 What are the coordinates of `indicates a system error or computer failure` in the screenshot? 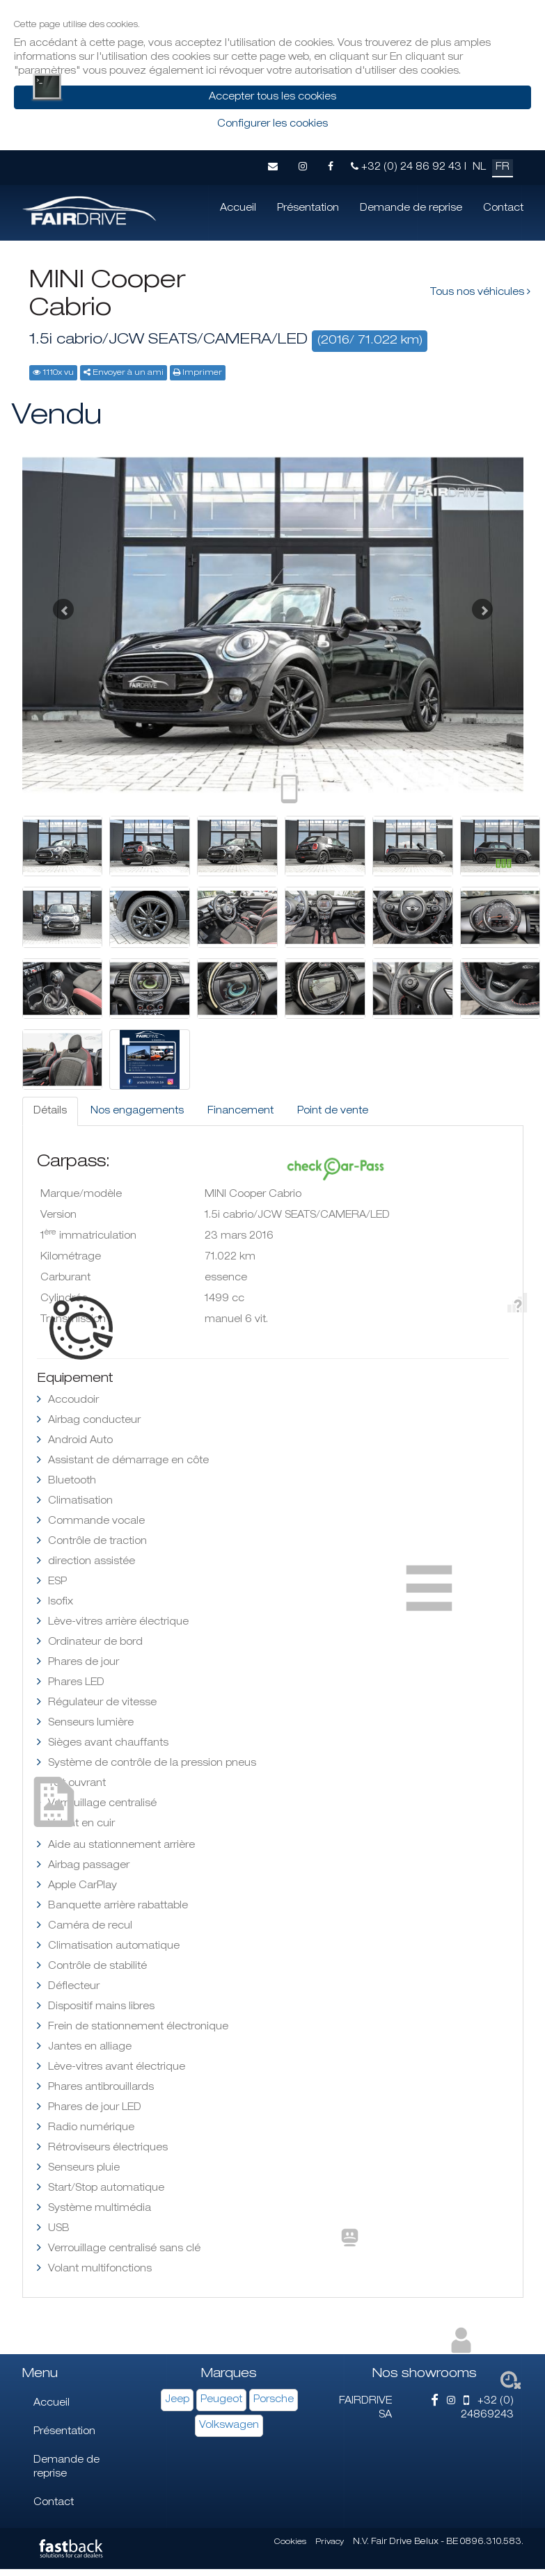 It's located at (349, 2237).